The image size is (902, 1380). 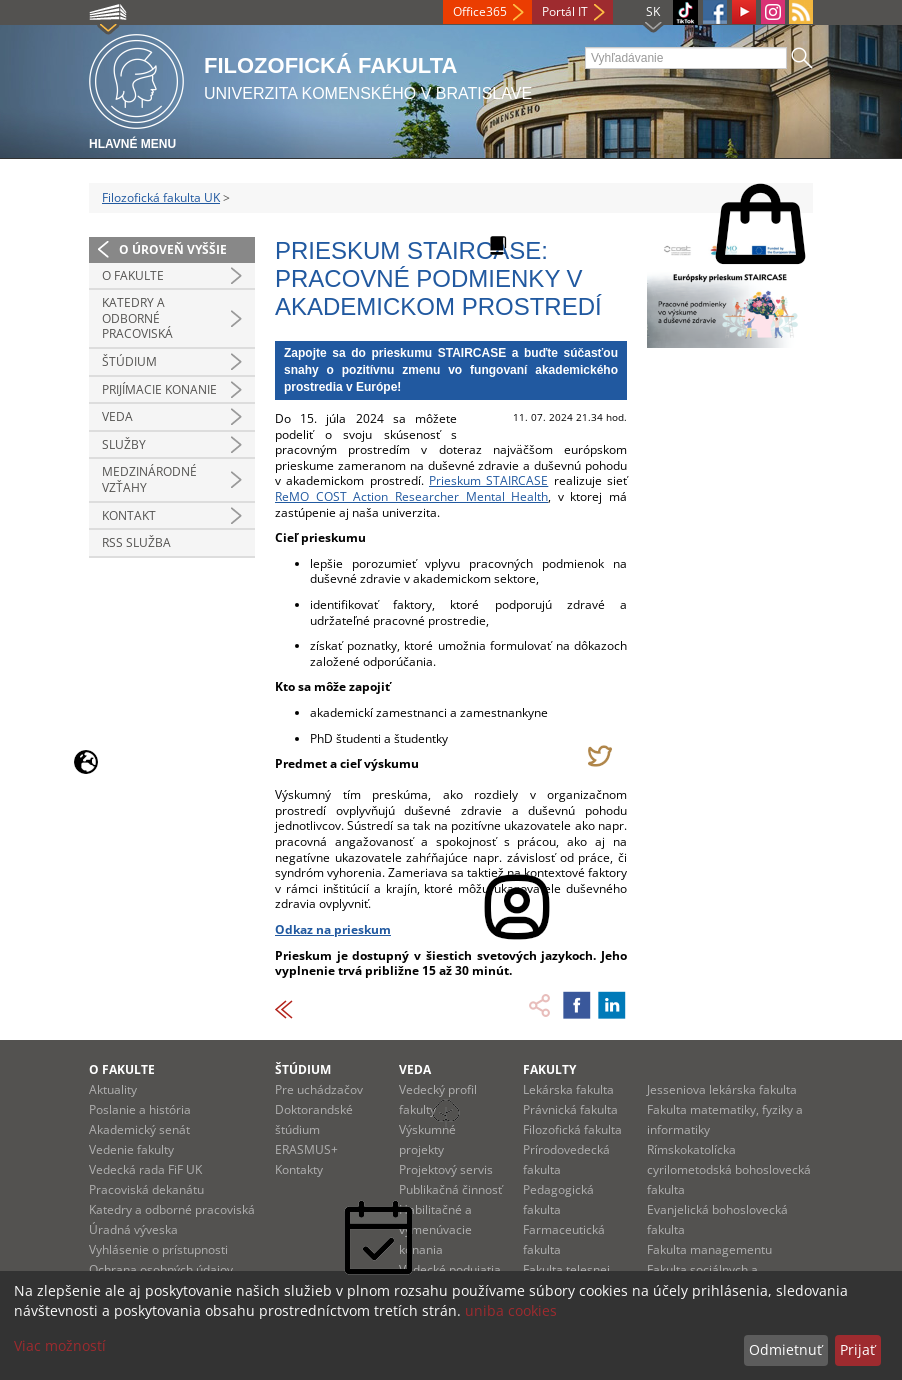 What do you see at coordinates (378, 1240) in the screenshot?
I see `confirm or complete a scheduled event` at bounding box center [378, 1240].